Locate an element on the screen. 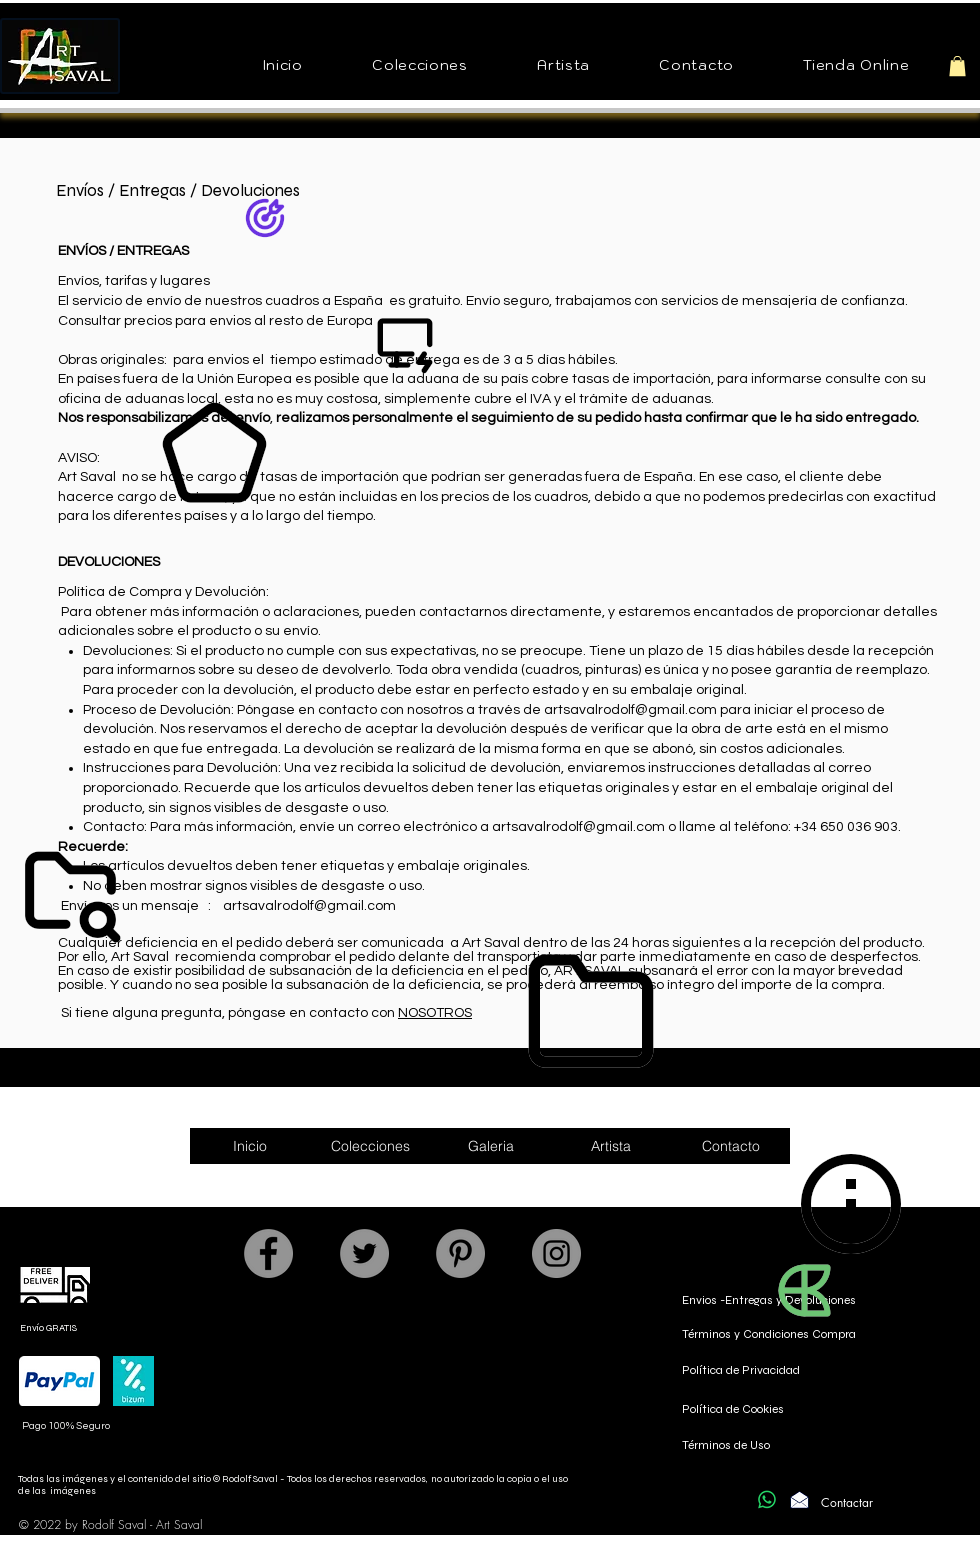 The image size is (980, 1545). search within a folder is located at coordinates (70, 892).